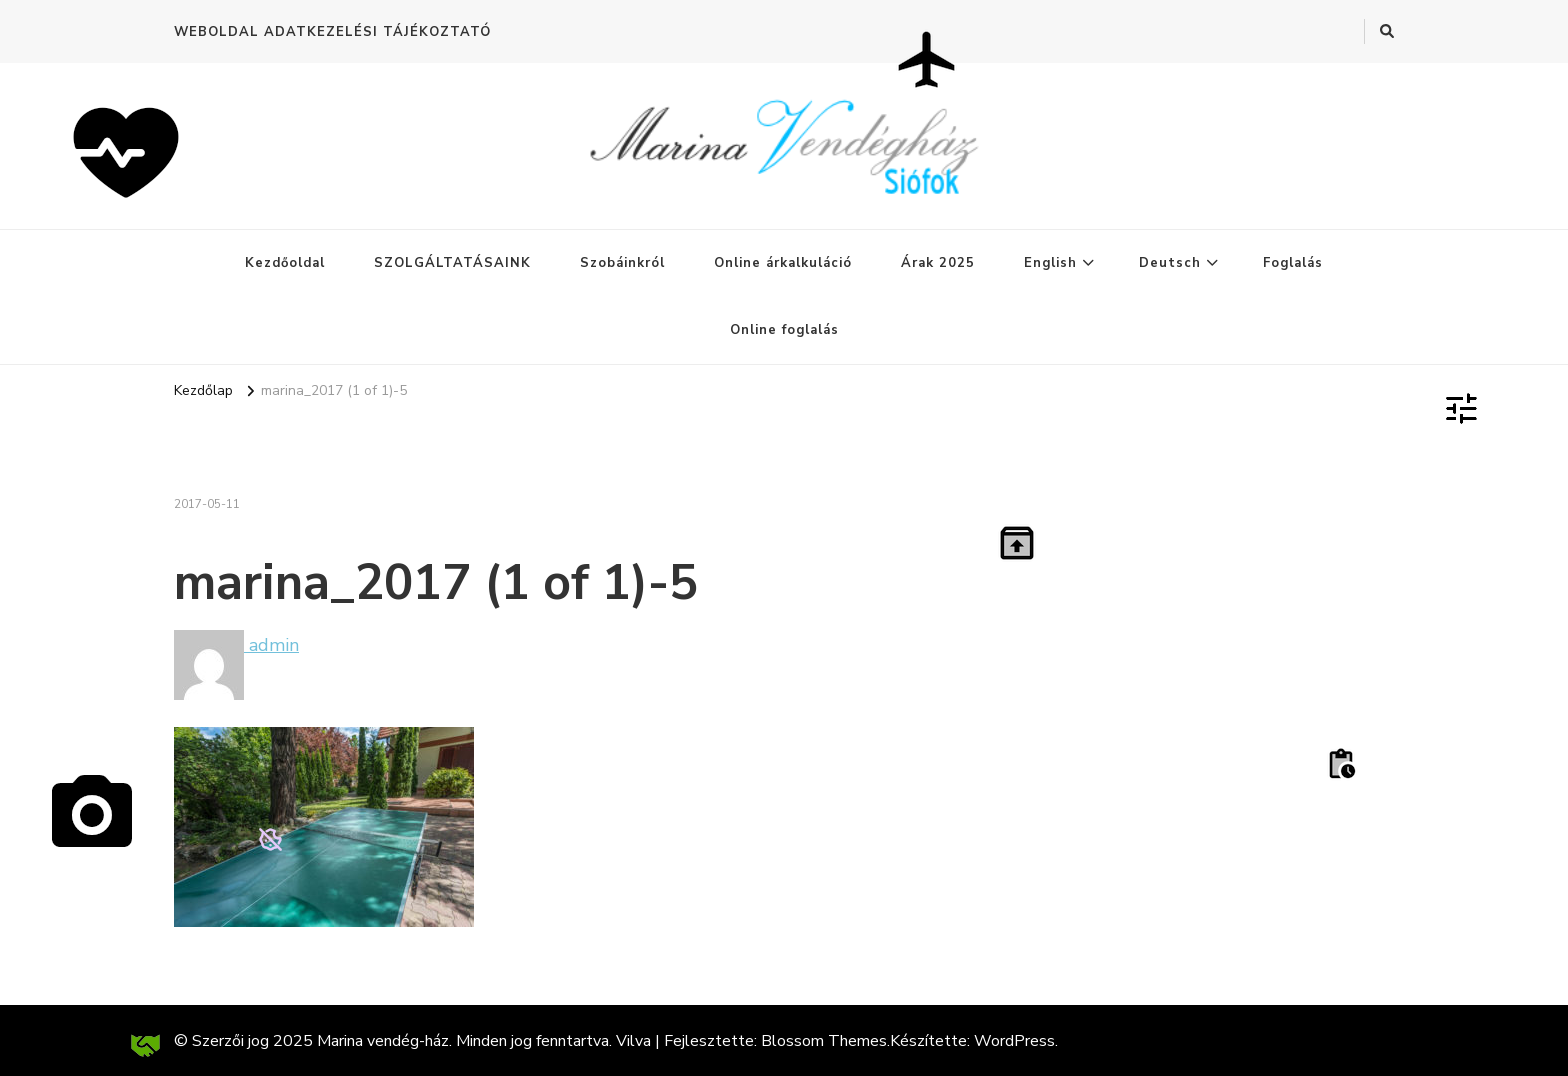 The image size is (1568, 1076). I want to click on view pending tasks or actions, so click(1341, 764).